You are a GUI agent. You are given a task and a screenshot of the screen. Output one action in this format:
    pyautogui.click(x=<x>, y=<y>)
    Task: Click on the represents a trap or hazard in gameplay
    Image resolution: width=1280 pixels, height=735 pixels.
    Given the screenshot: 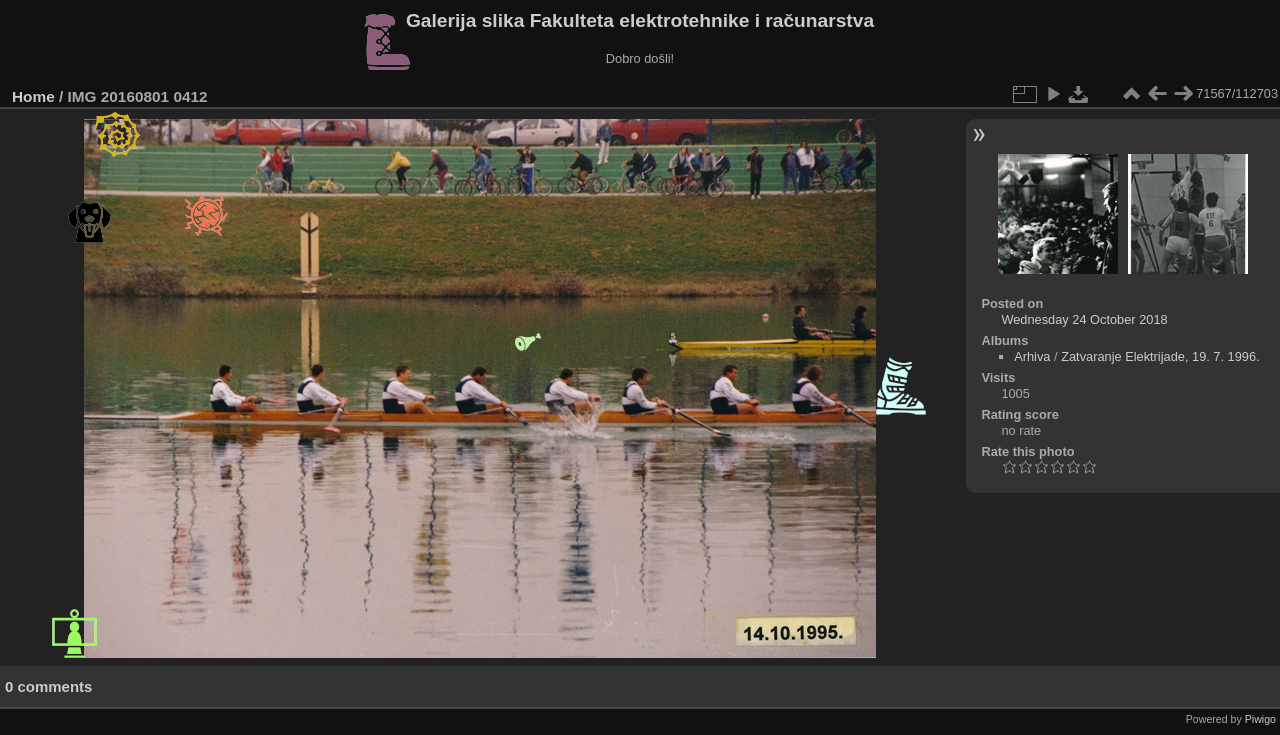 What is the action you would take?
    pyautogui.click(x=117, y=134)
    